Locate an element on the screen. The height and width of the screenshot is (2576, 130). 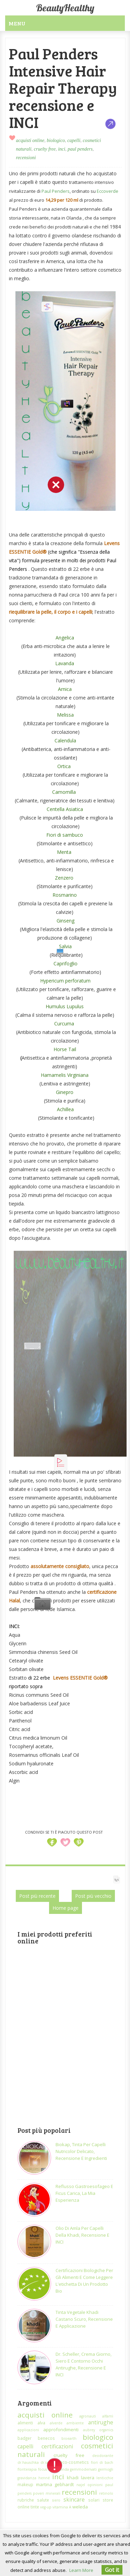
access your home folder is located at coordinates (43, 1603).